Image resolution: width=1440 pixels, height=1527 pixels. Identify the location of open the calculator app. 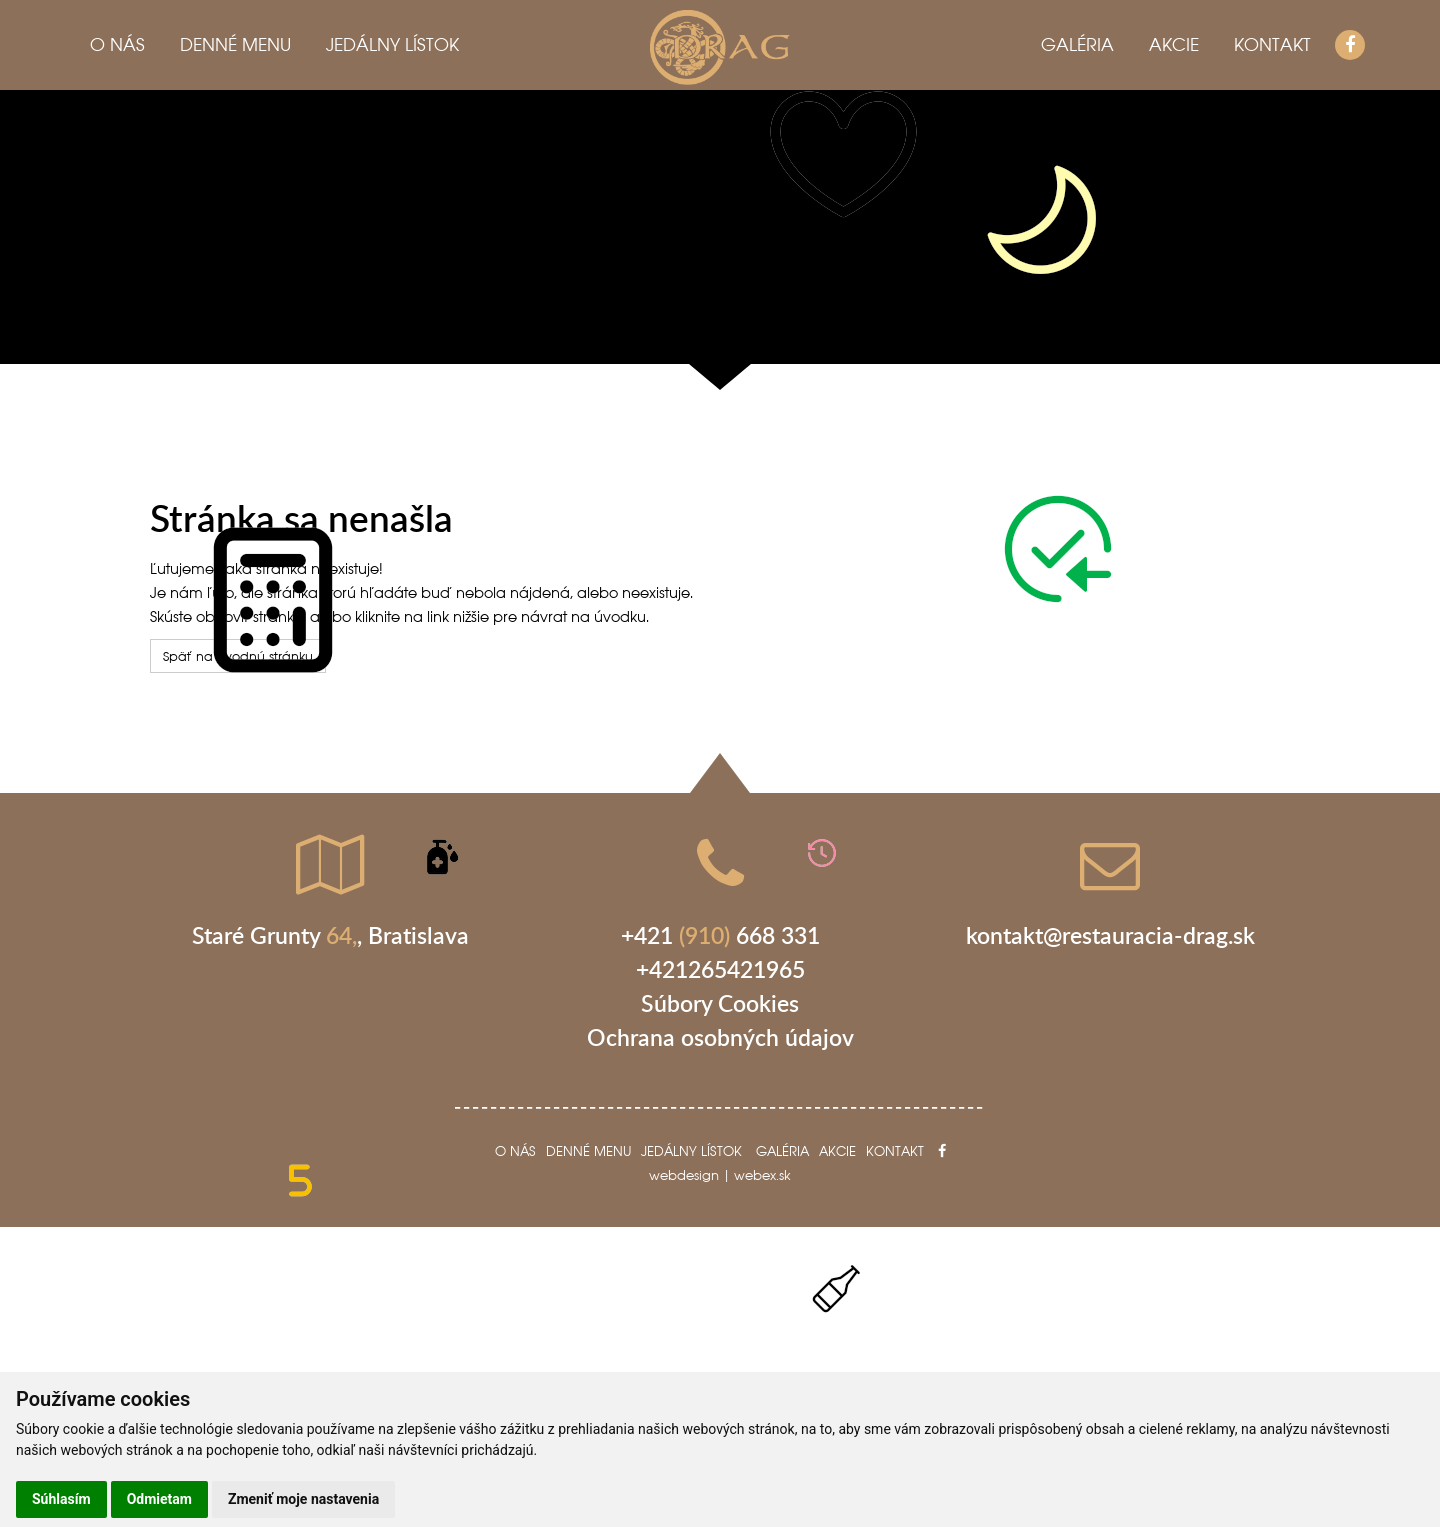
(273, 600).